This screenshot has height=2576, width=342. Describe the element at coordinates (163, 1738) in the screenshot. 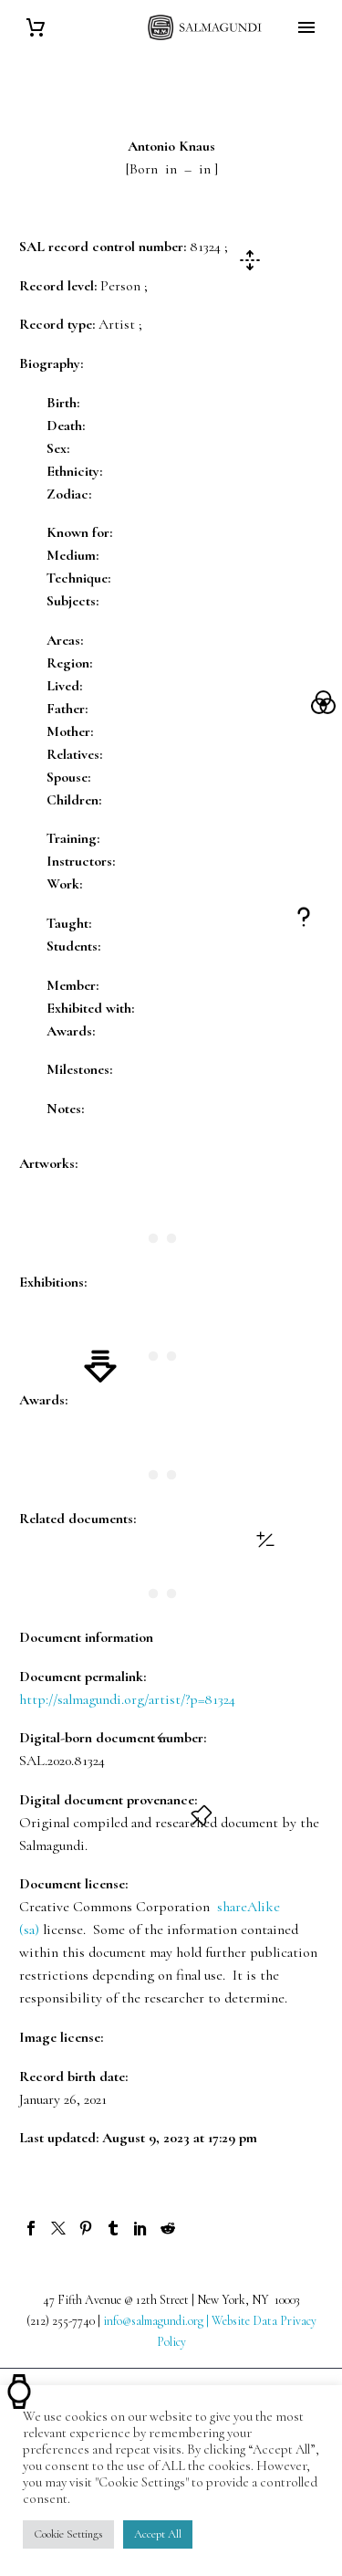

I see `go back to the previous screen` at that location.